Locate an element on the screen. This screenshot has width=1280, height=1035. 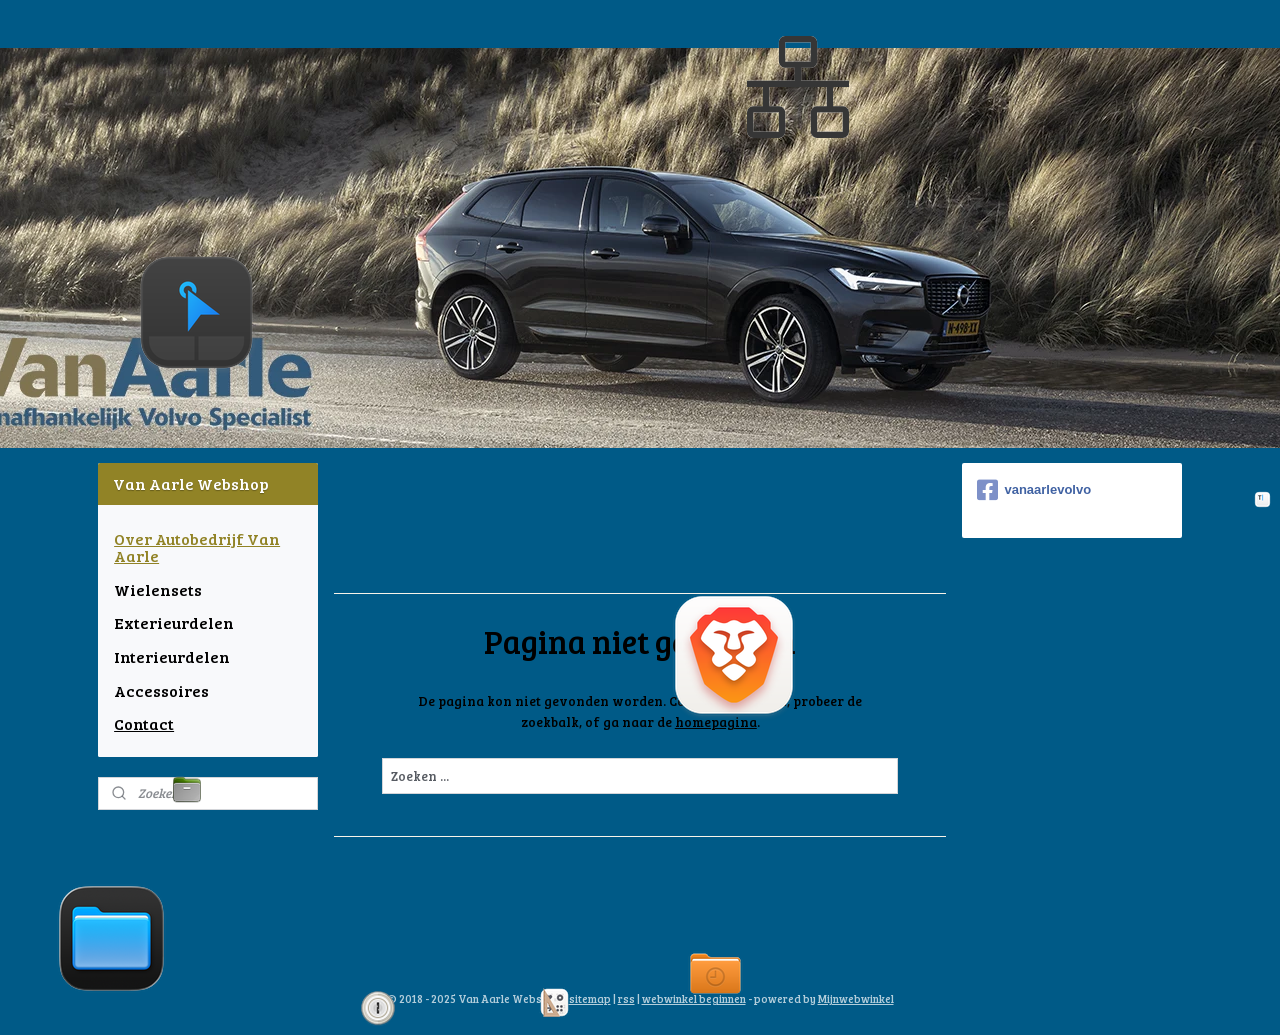
open the file manager application is located at coordinates (187, 789).